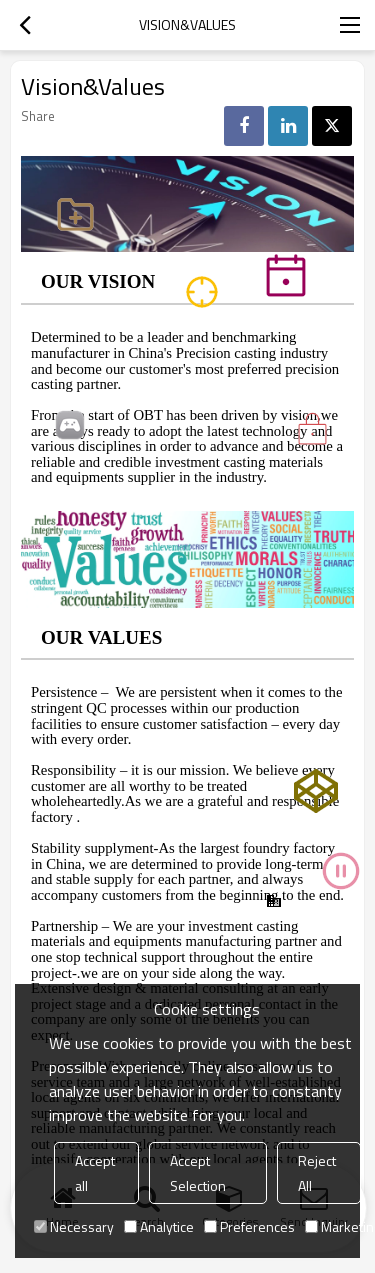 The image size is (375, 1273). Describe the element at coordinates (75, 214) in the screenshot. I see `create a new folder` at that location.